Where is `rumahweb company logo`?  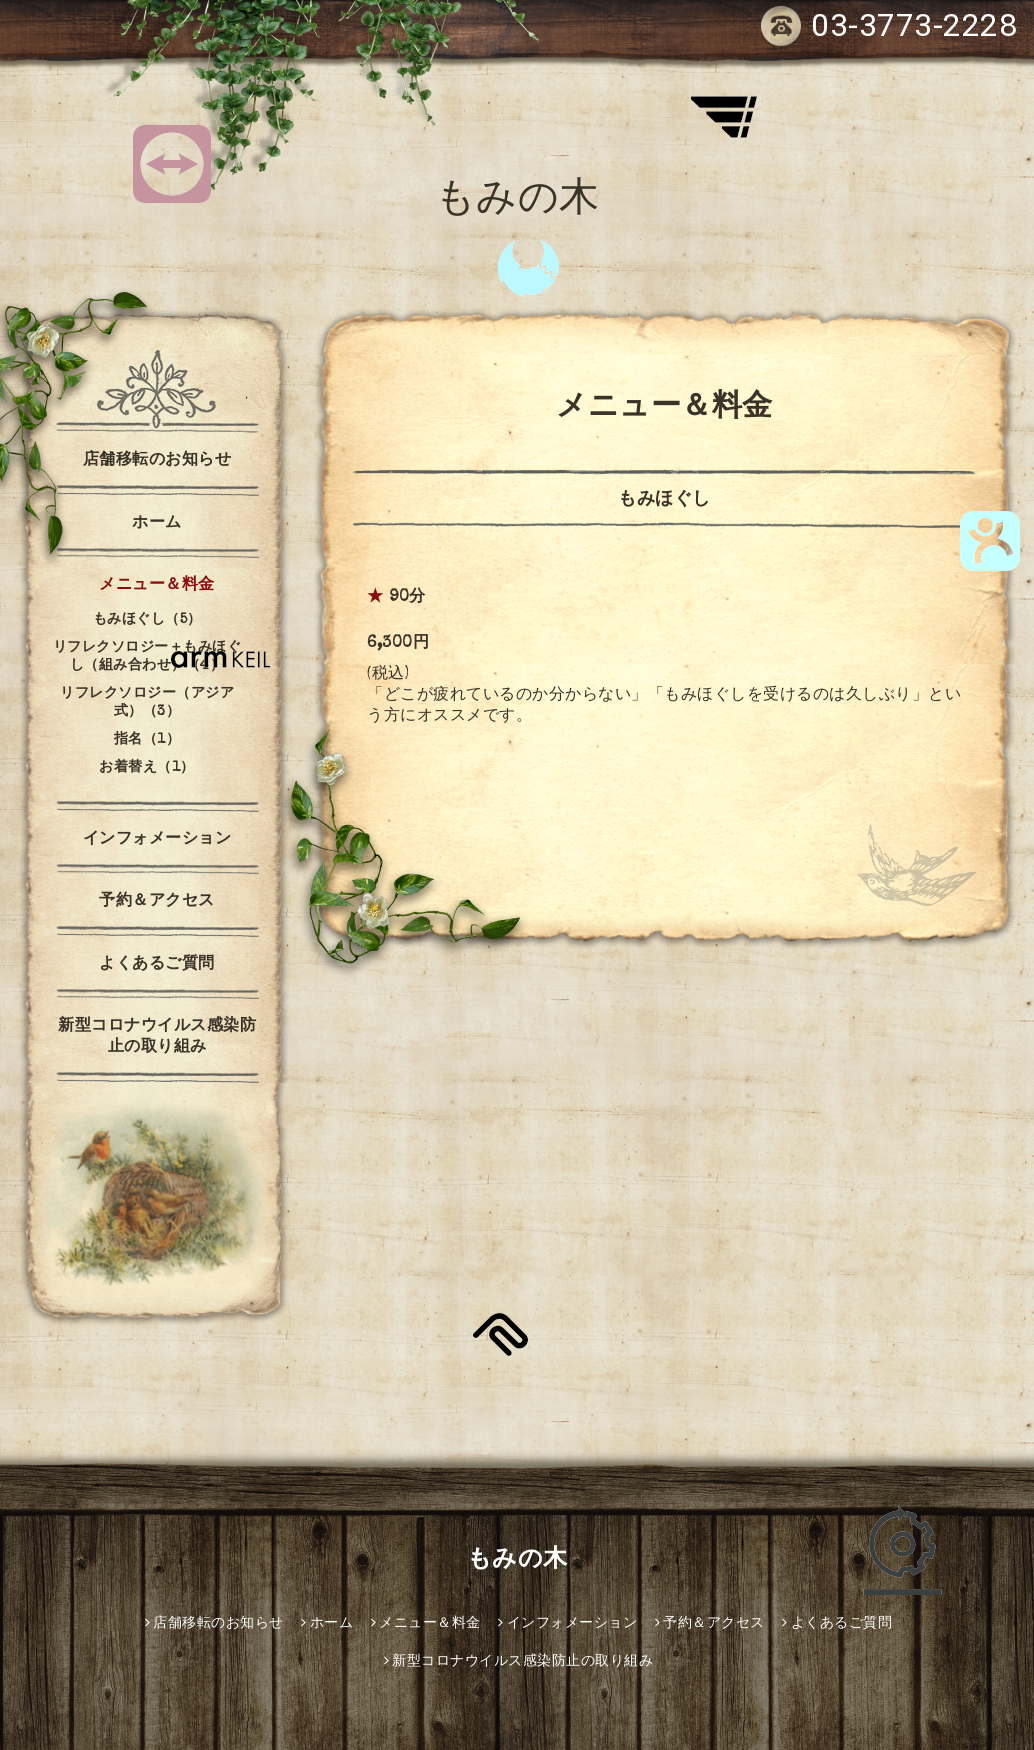 rumahweb company logo is located at coordinates (500, 1334).